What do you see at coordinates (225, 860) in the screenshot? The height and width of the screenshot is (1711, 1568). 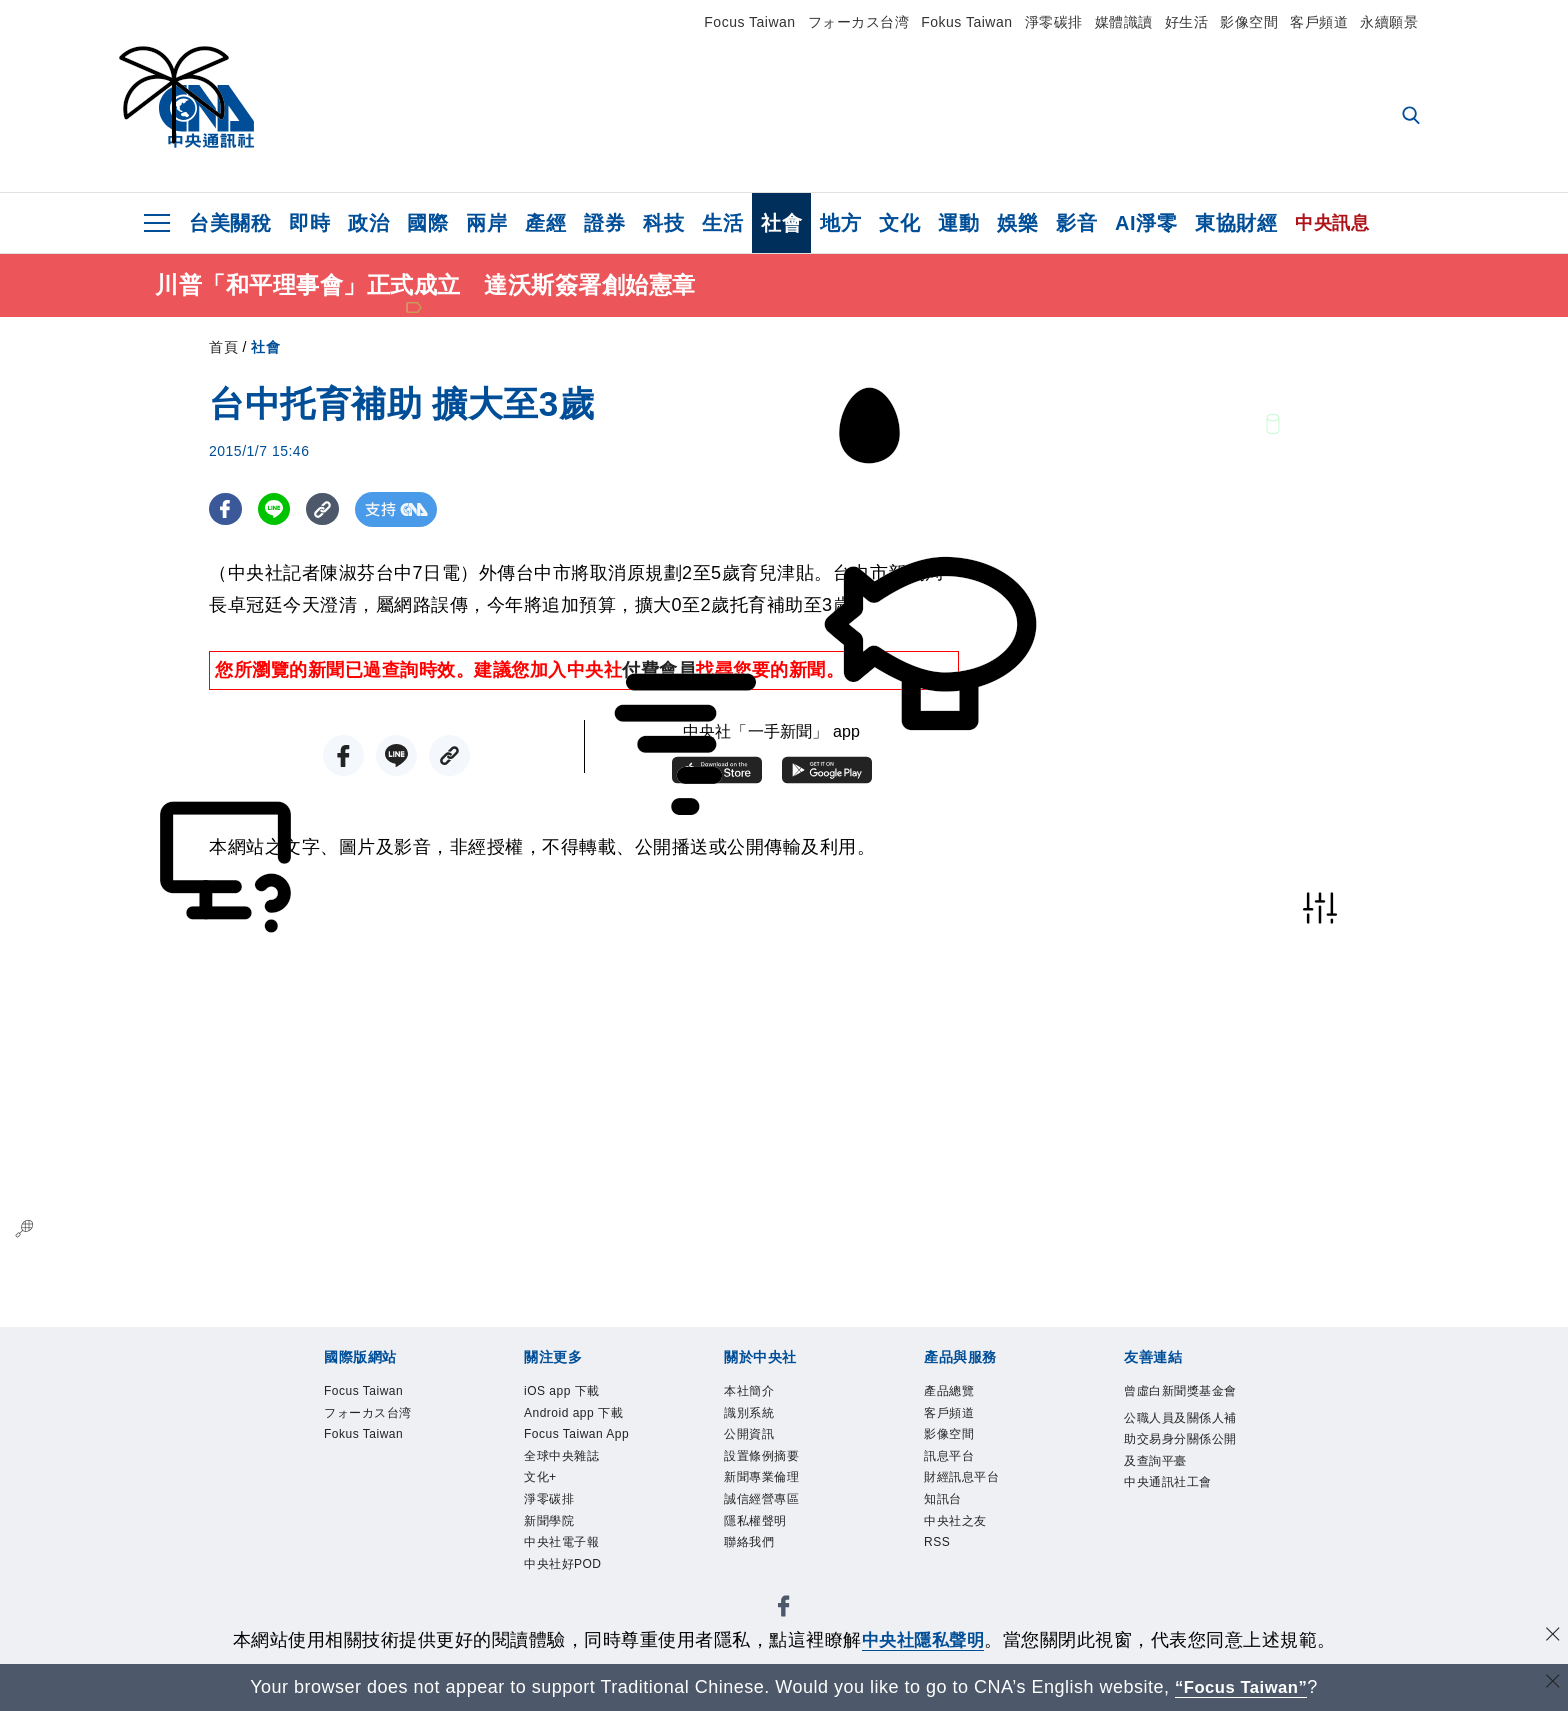 I see `get help with desktop or computer settings` at bounding box center [225, 860].